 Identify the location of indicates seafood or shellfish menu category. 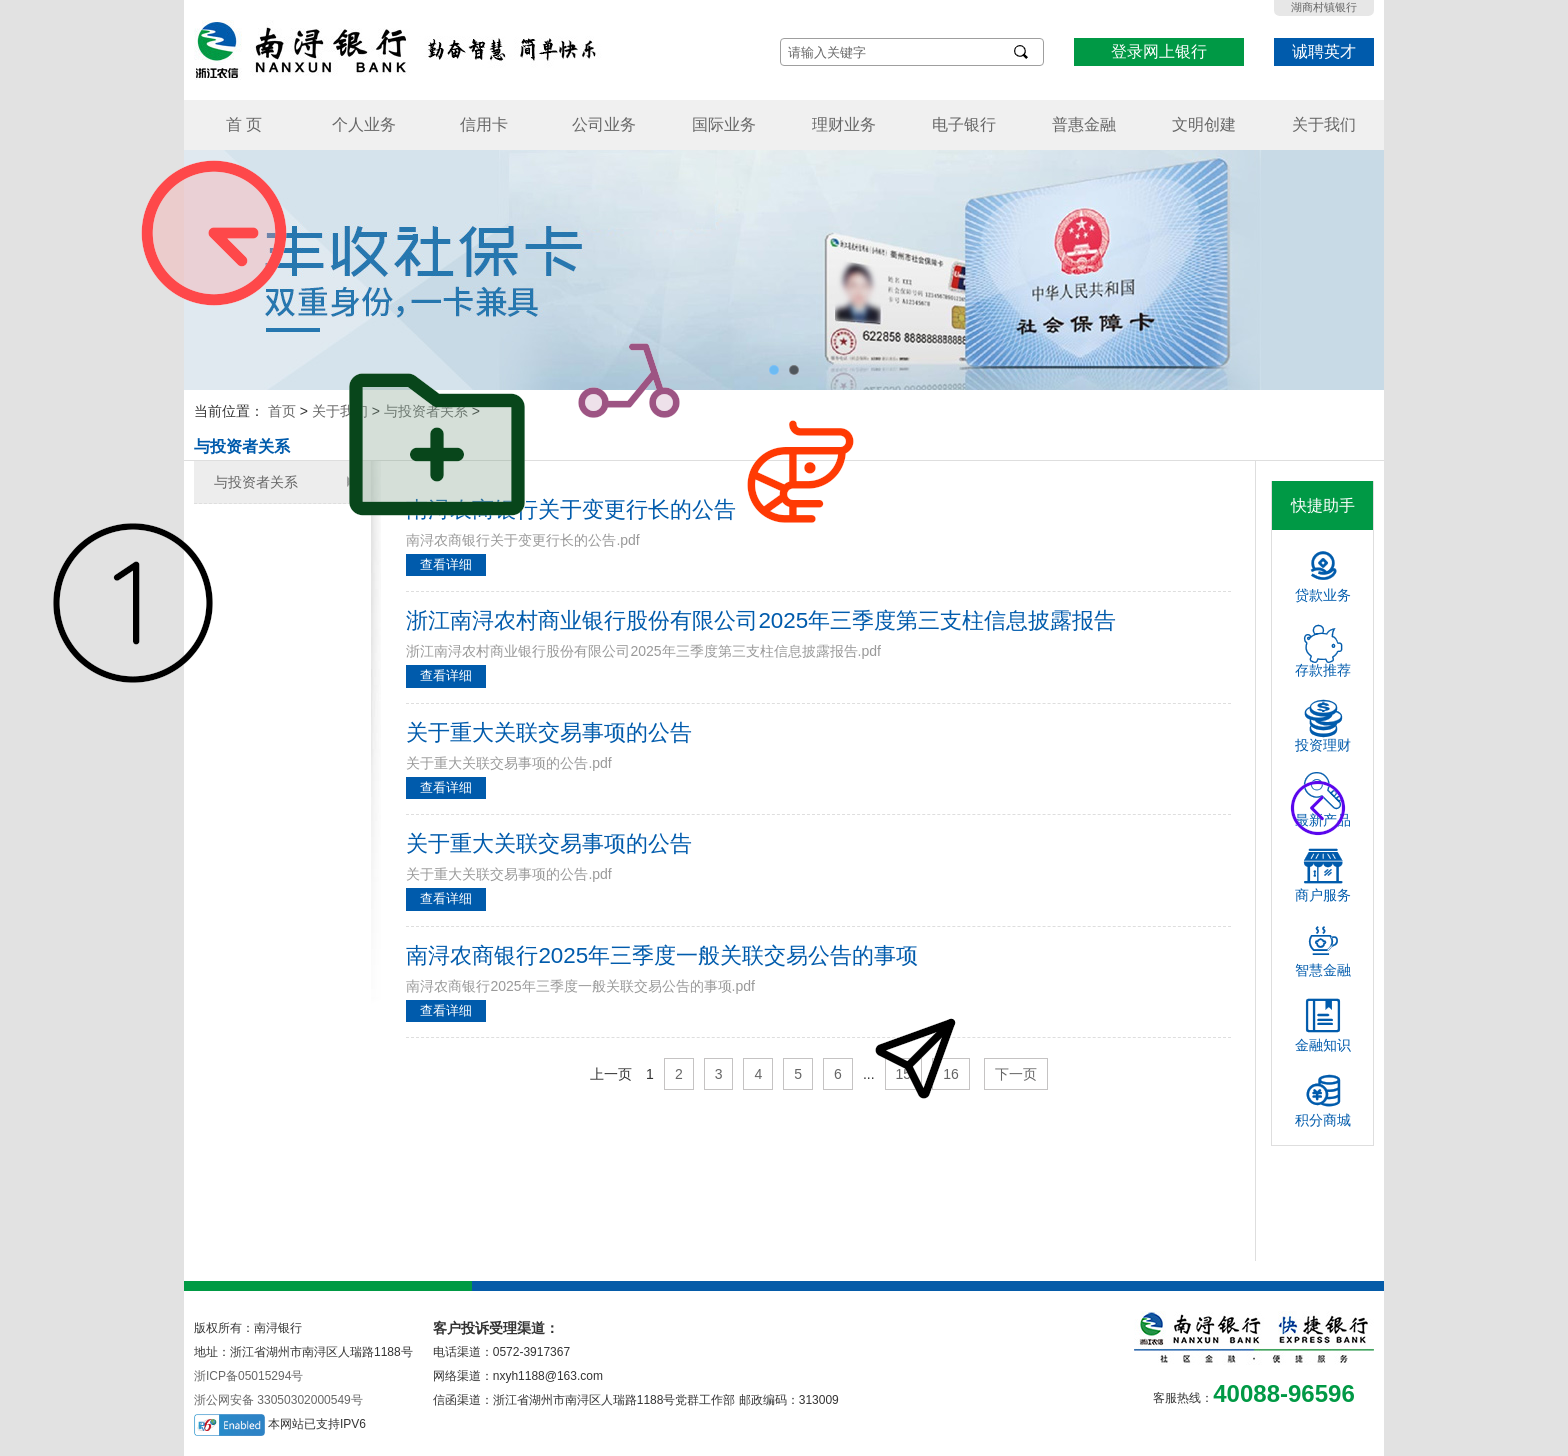
(800, 473).